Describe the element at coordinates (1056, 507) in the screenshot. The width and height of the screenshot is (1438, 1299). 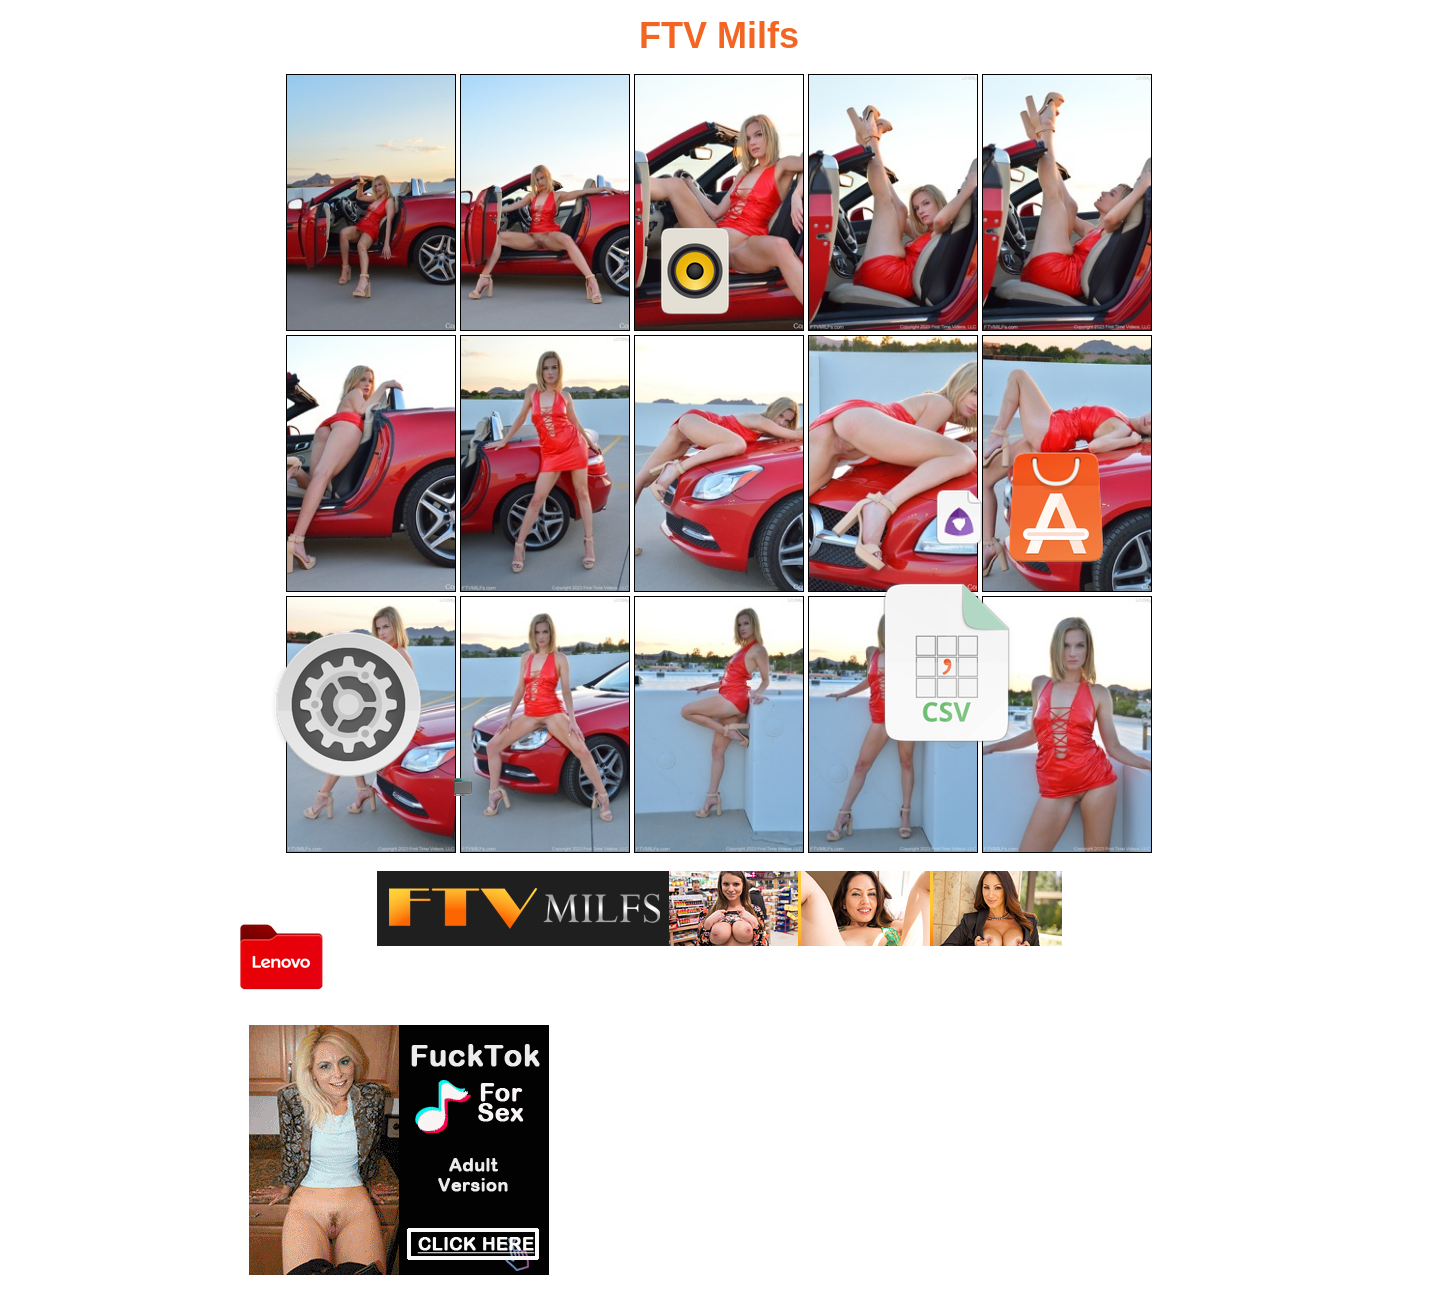
I see `open the app store to browse and download applications` at that location.